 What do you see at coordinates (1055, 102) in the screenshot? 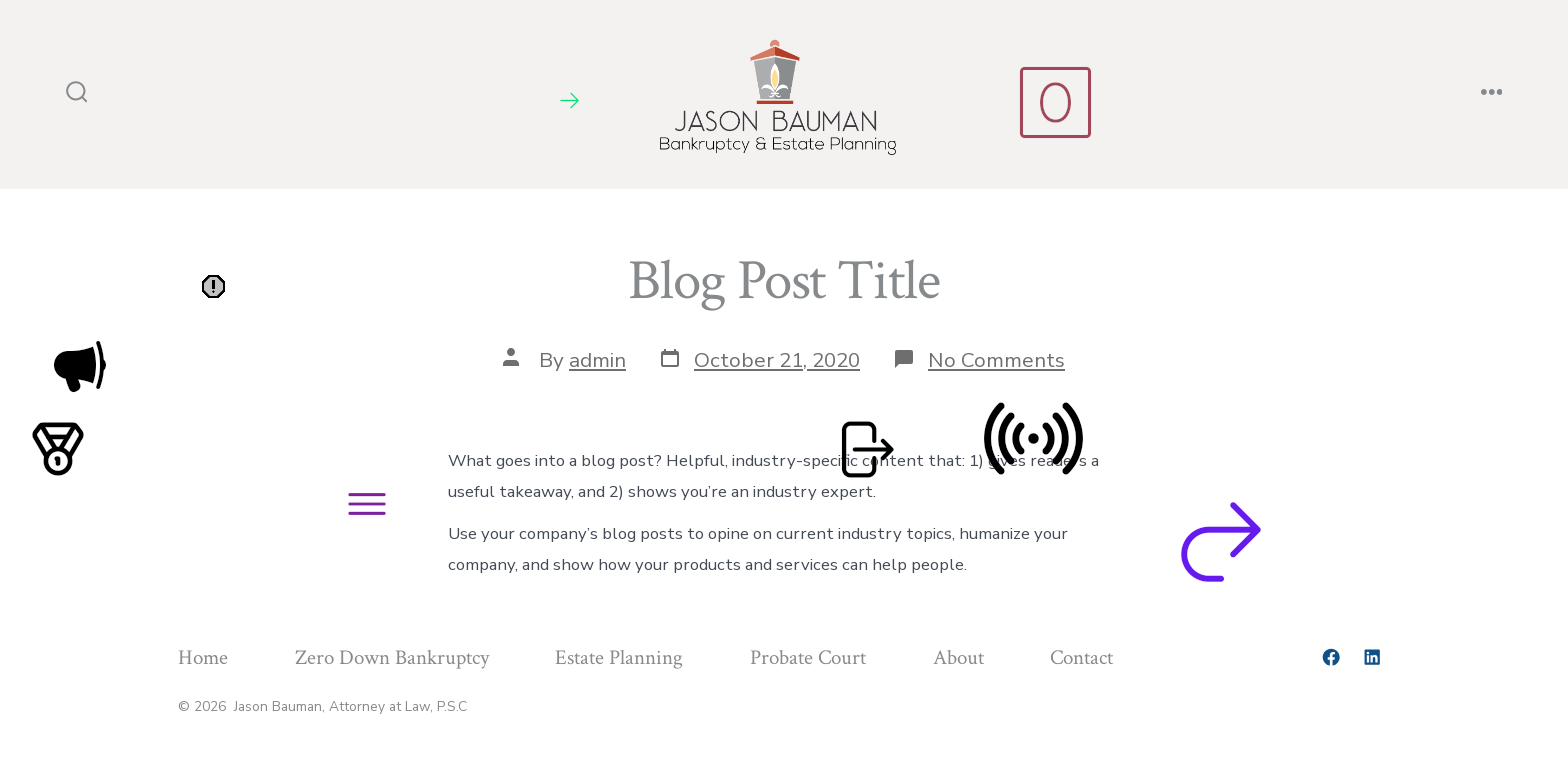
I see `represents the number zero in a numeric input or display` at bounding box center [1055, 102].